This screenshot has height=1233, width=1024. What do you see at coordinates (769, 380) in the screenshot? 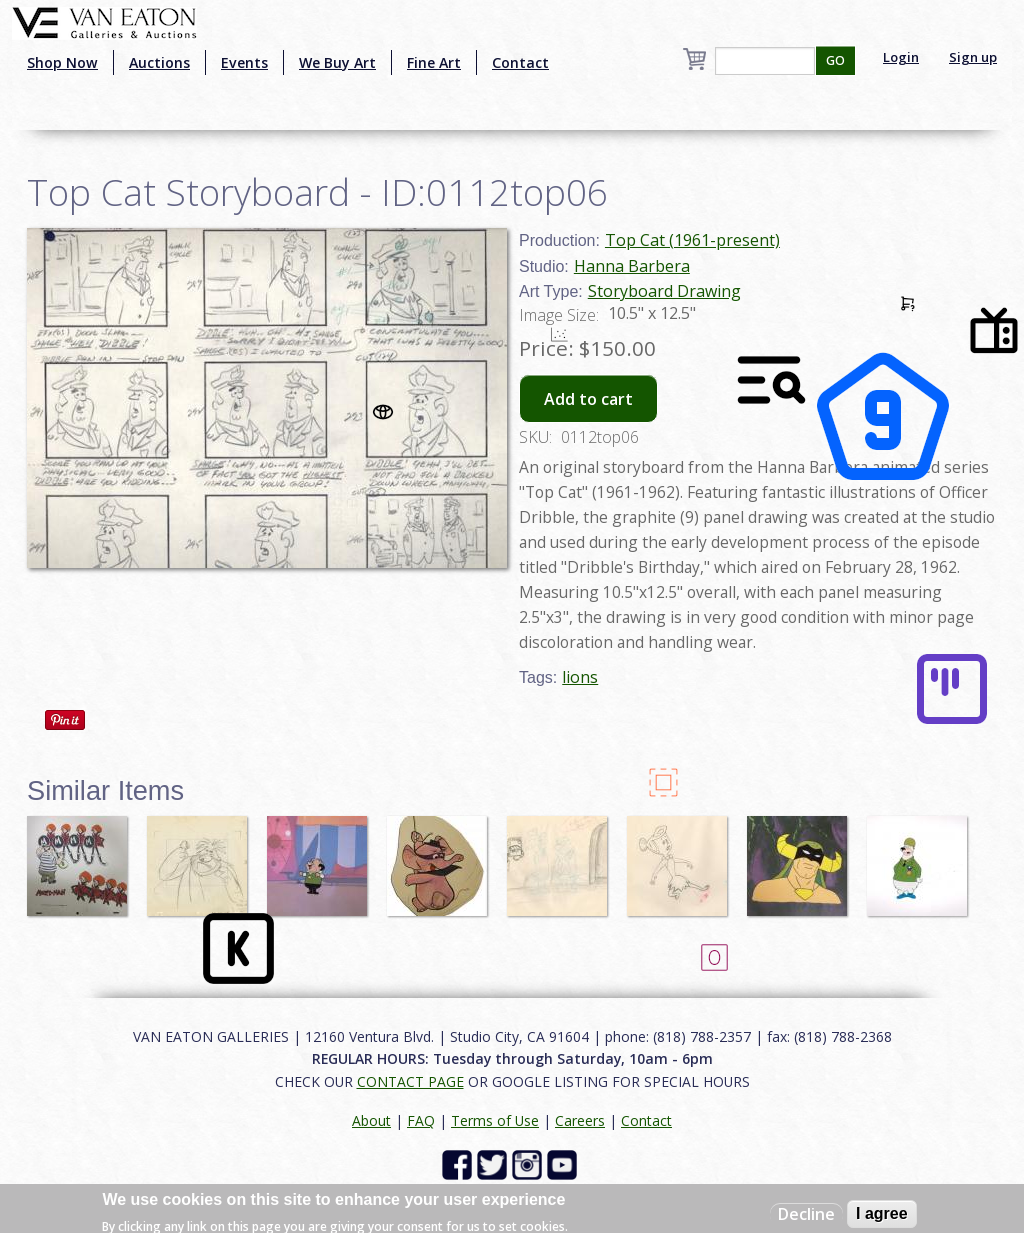
I see `search within a list` at bounding box center [769, 380].